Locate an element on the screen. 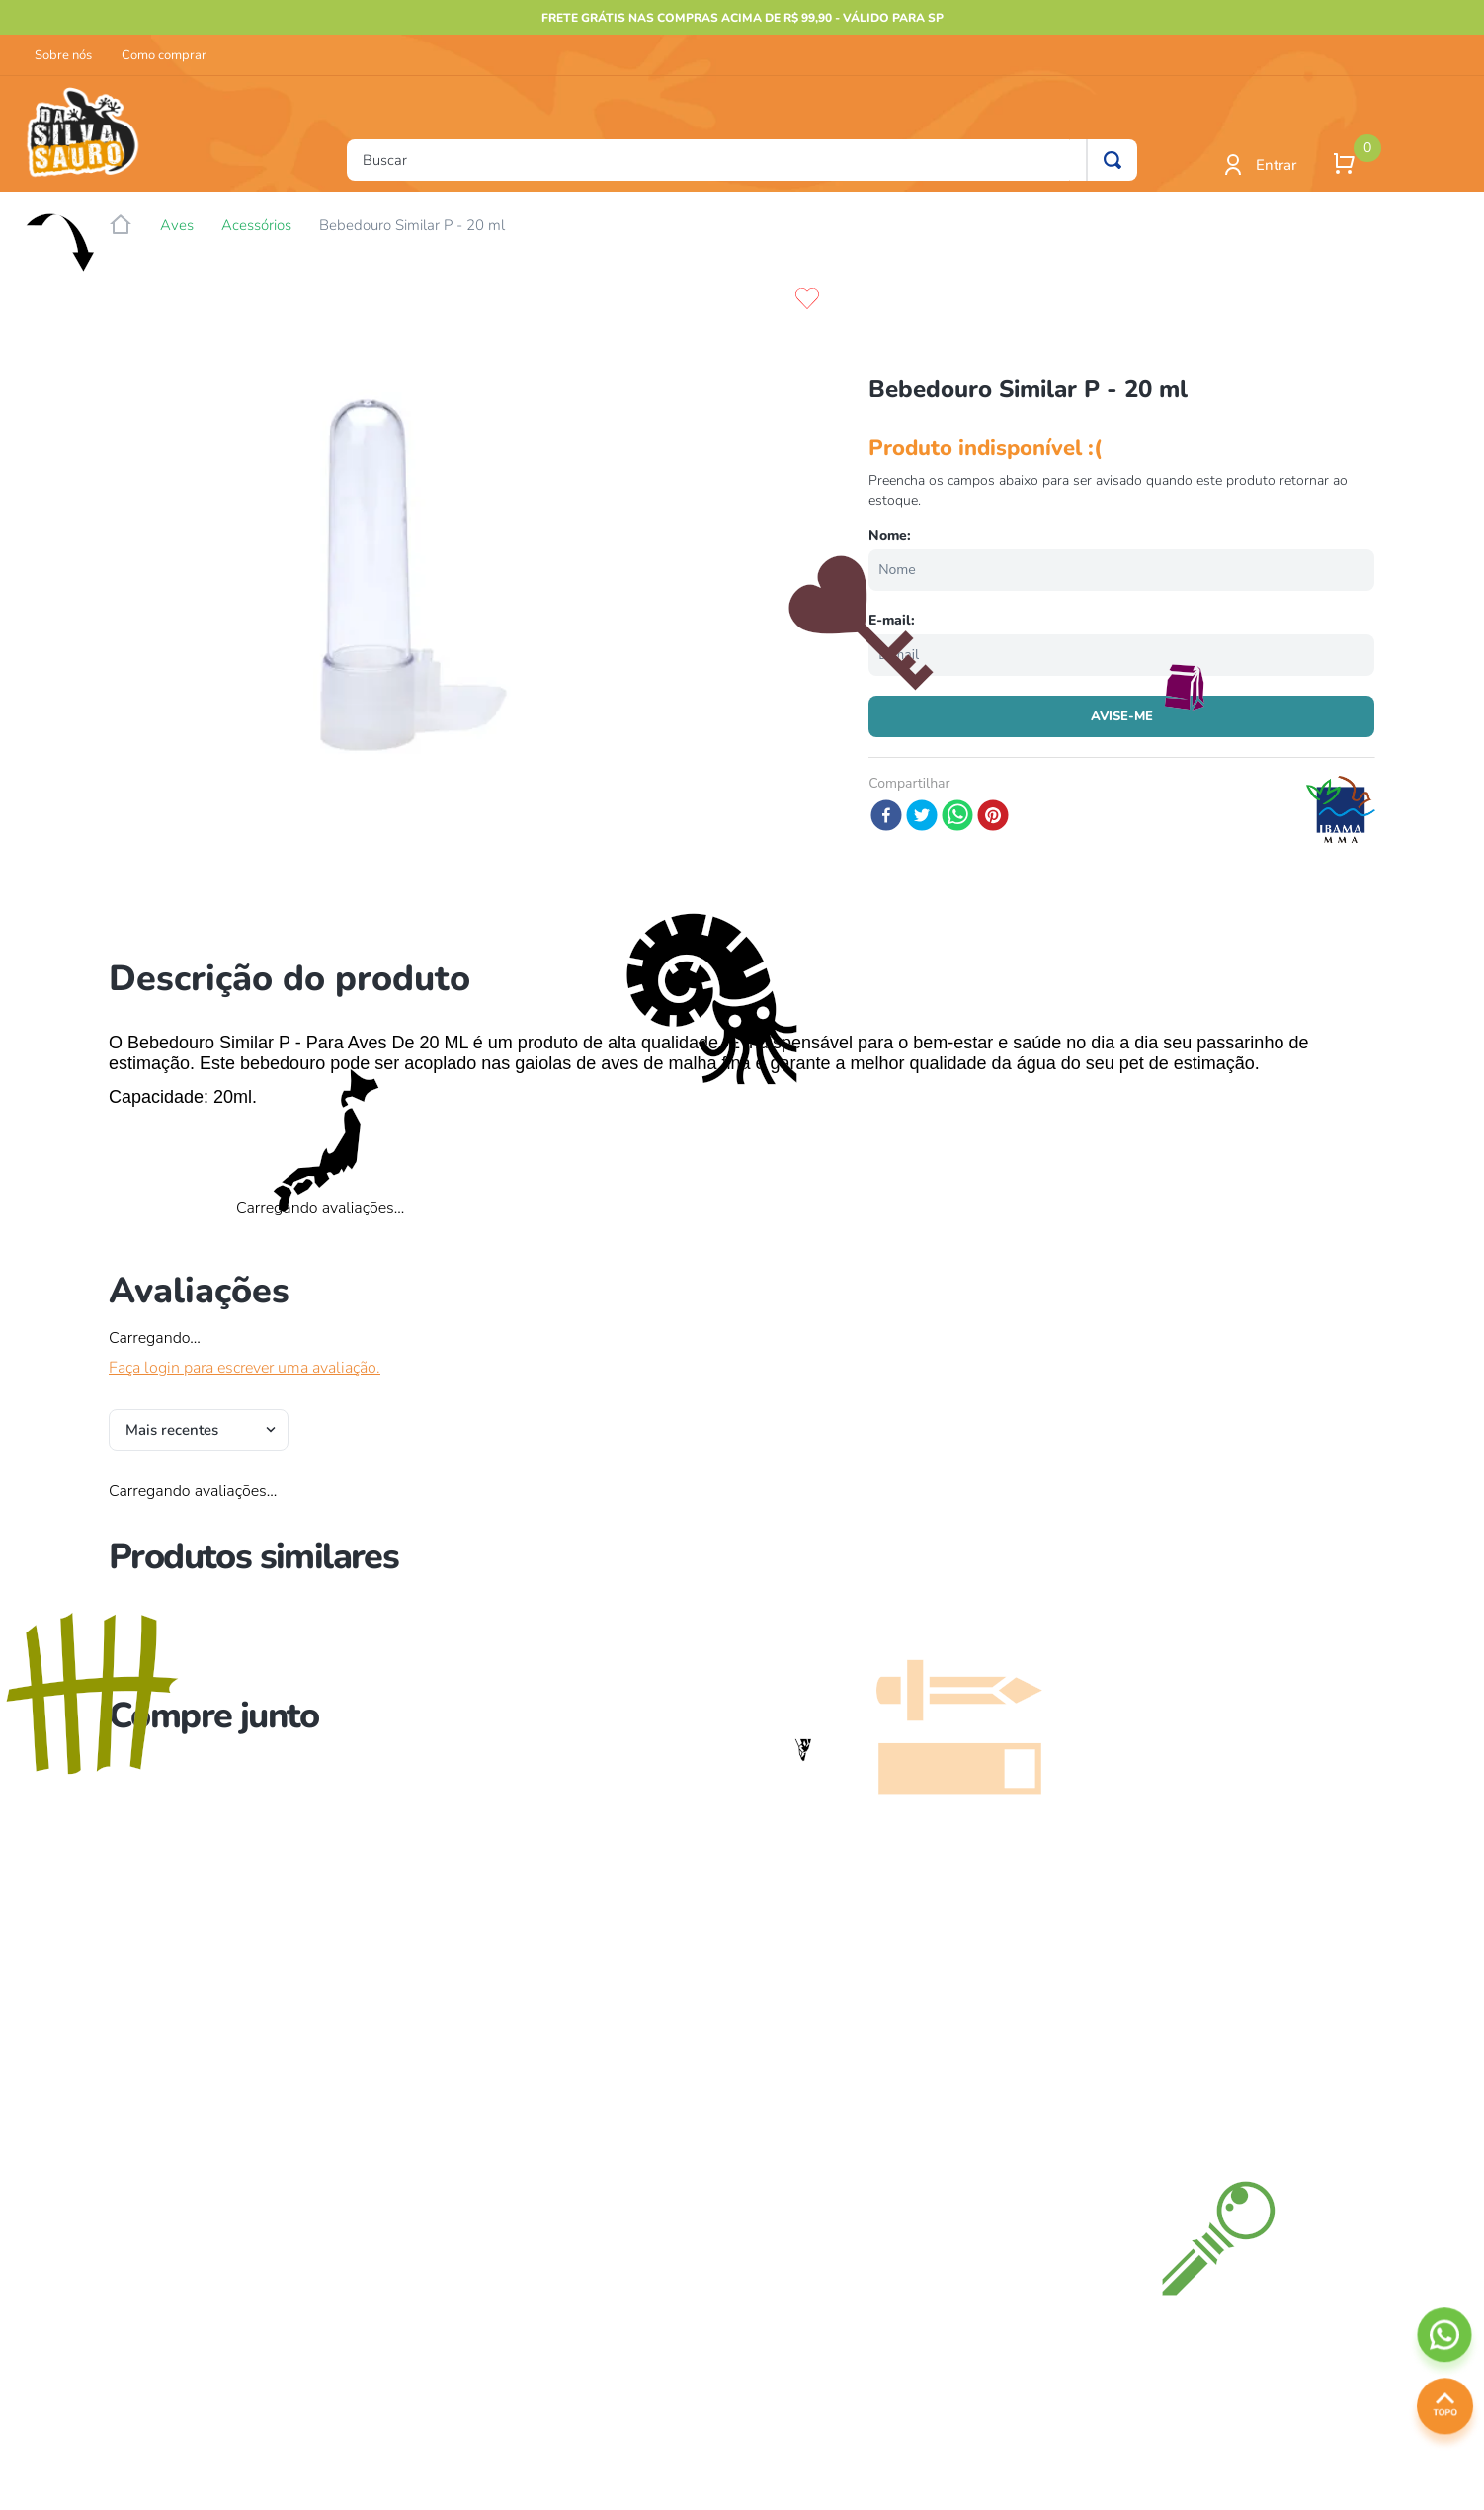 This screenshot has width=1484, height=2510. rotate view to overhead perspective is located at coordinates (59, 242).